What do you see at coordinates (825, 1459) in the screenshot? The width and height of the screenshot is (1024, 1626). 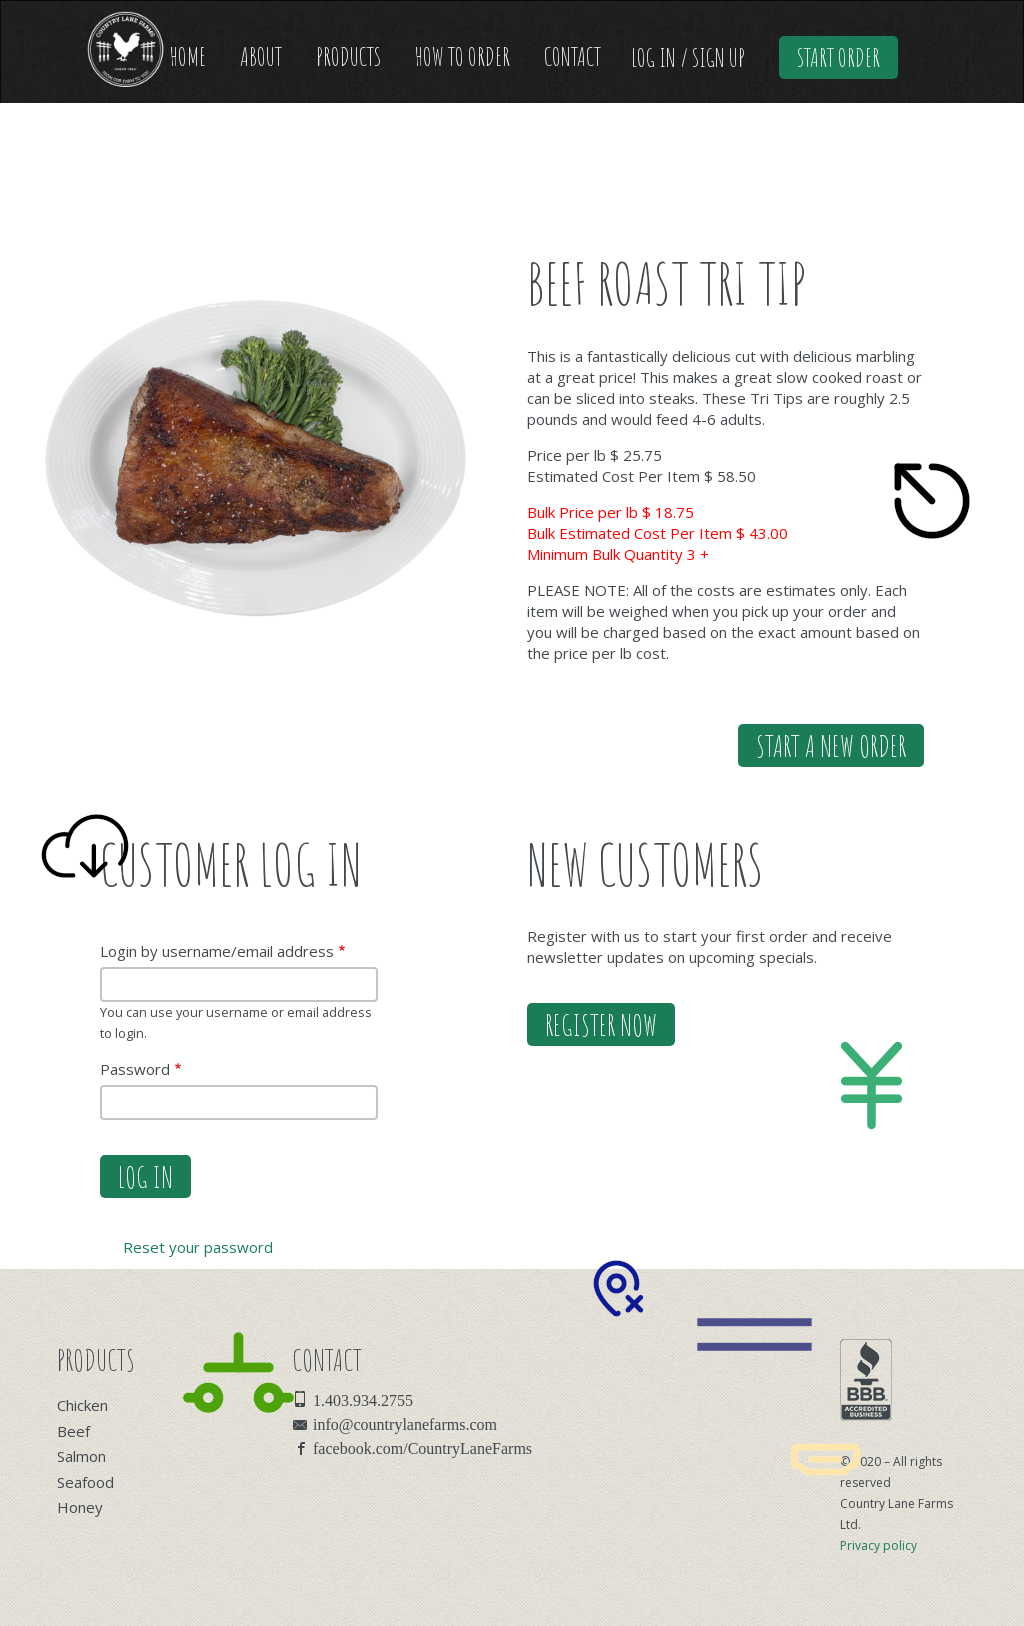 I see `hdmi port connection status` at bounding box center [825, 1459].